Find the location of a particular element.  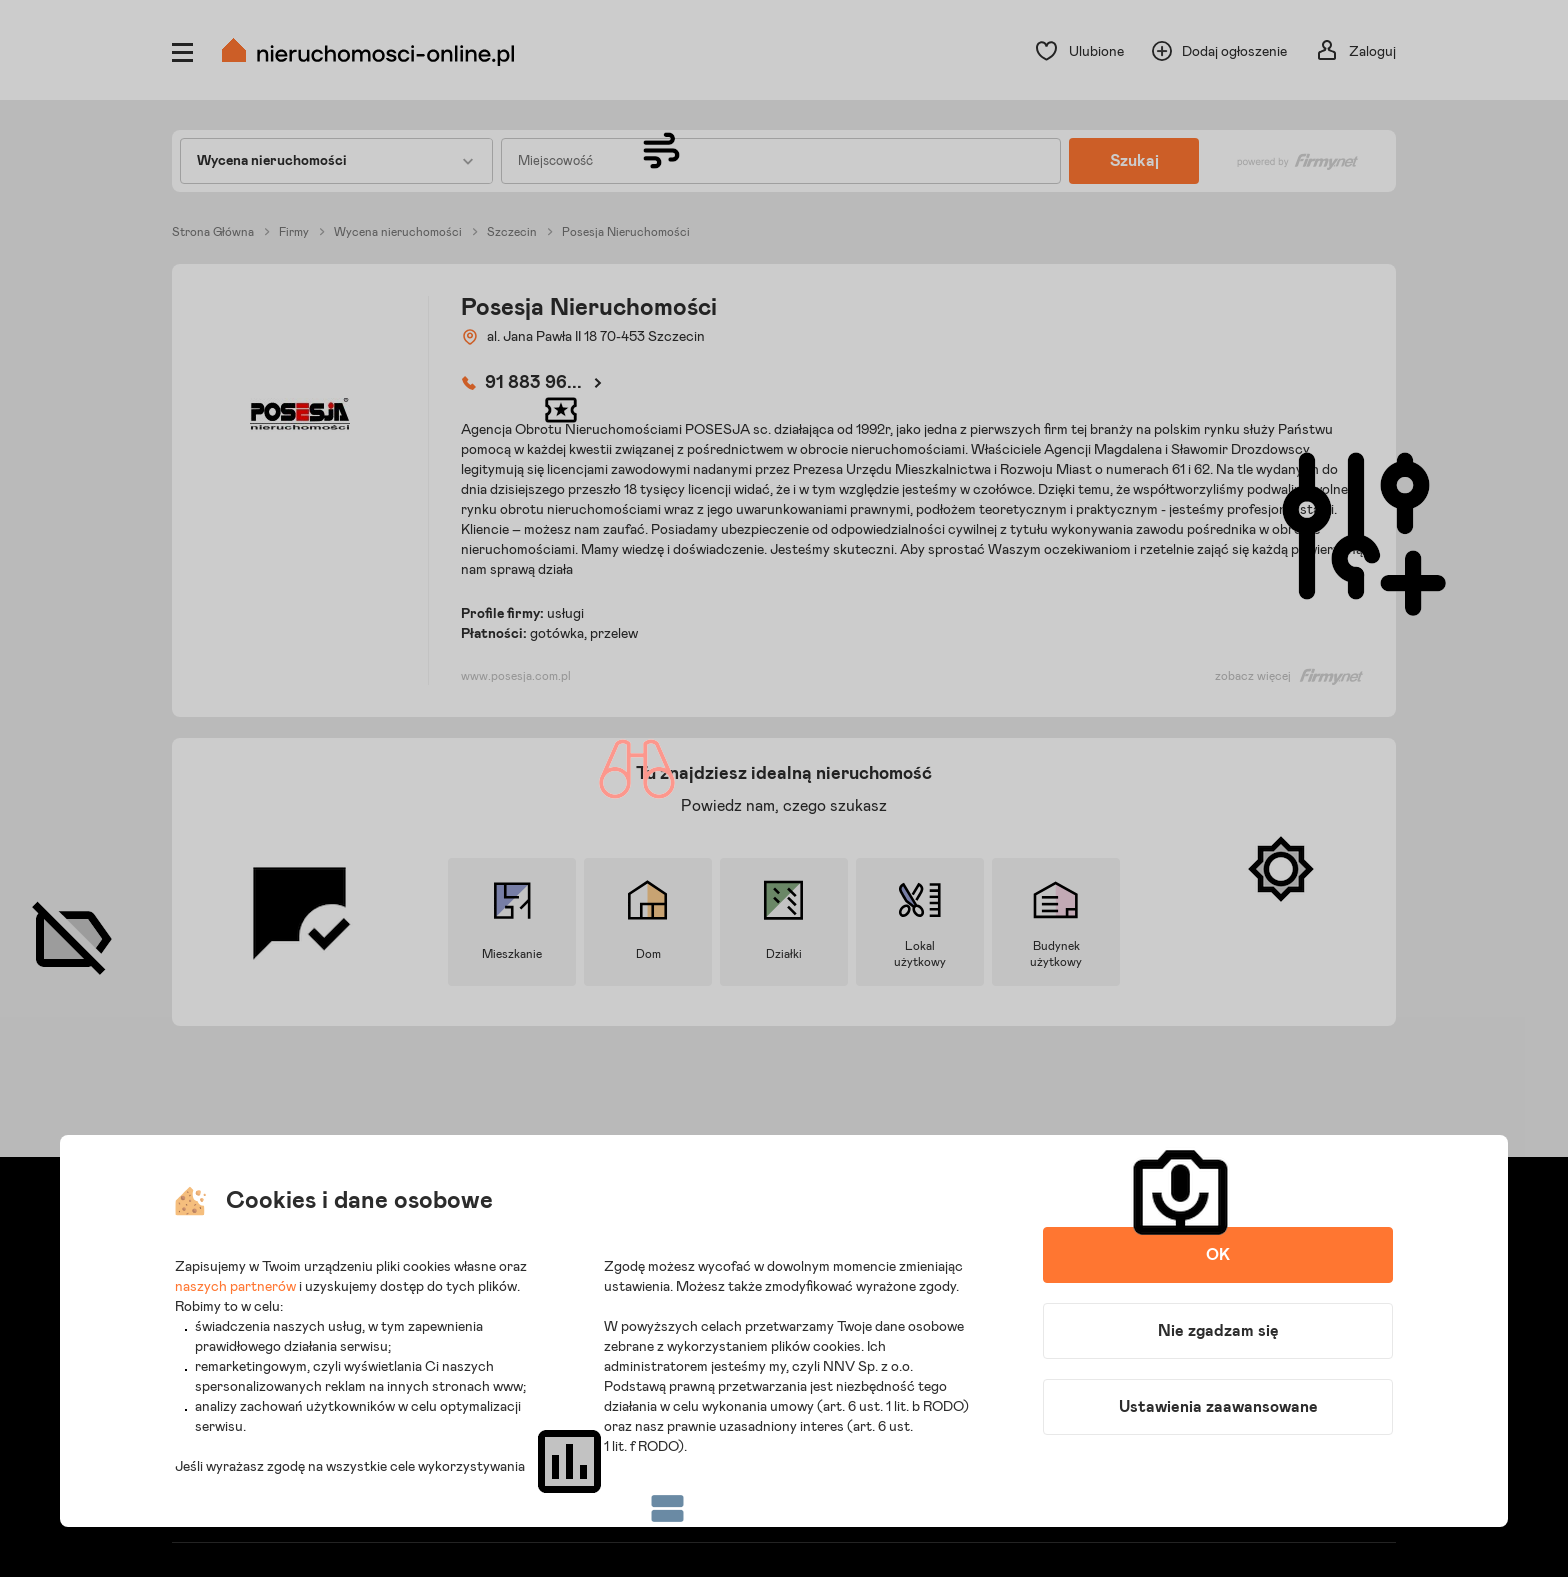

message has been read is located at coordinates (299, 913).